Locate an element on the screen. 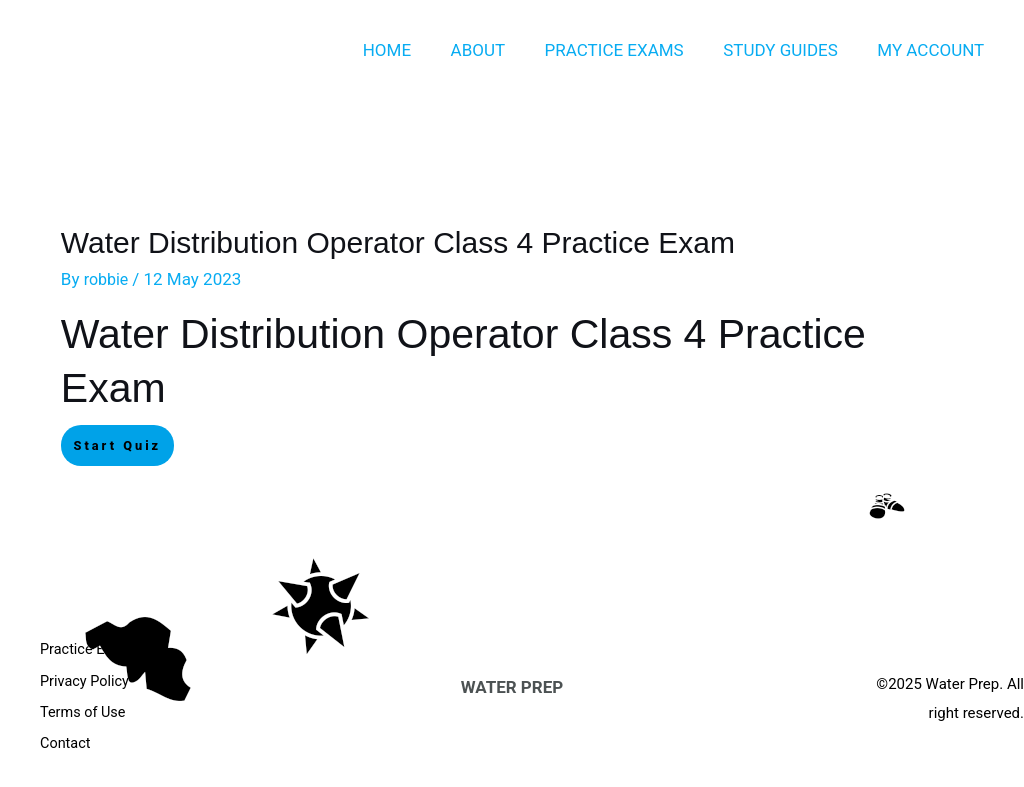 This screenshot has width=1024, height=787. select Belgium as country or region is located at coordinates (138, 659).